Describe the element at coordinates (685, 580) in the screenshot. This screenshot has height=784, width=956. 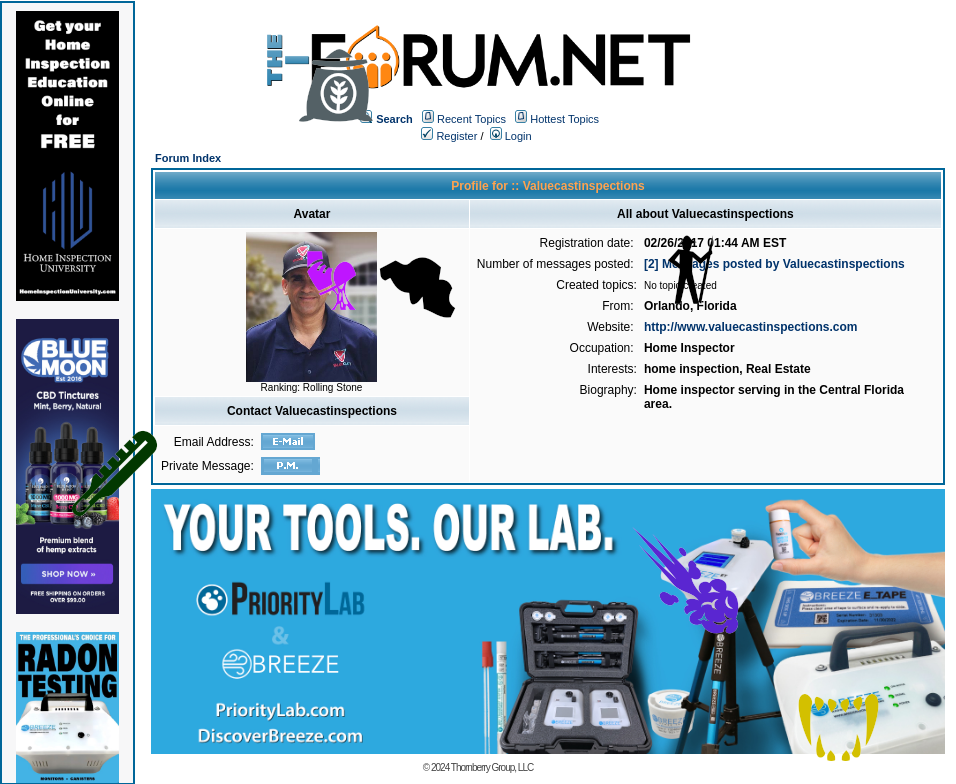
I see `activate steam or vapor ability` at that location.